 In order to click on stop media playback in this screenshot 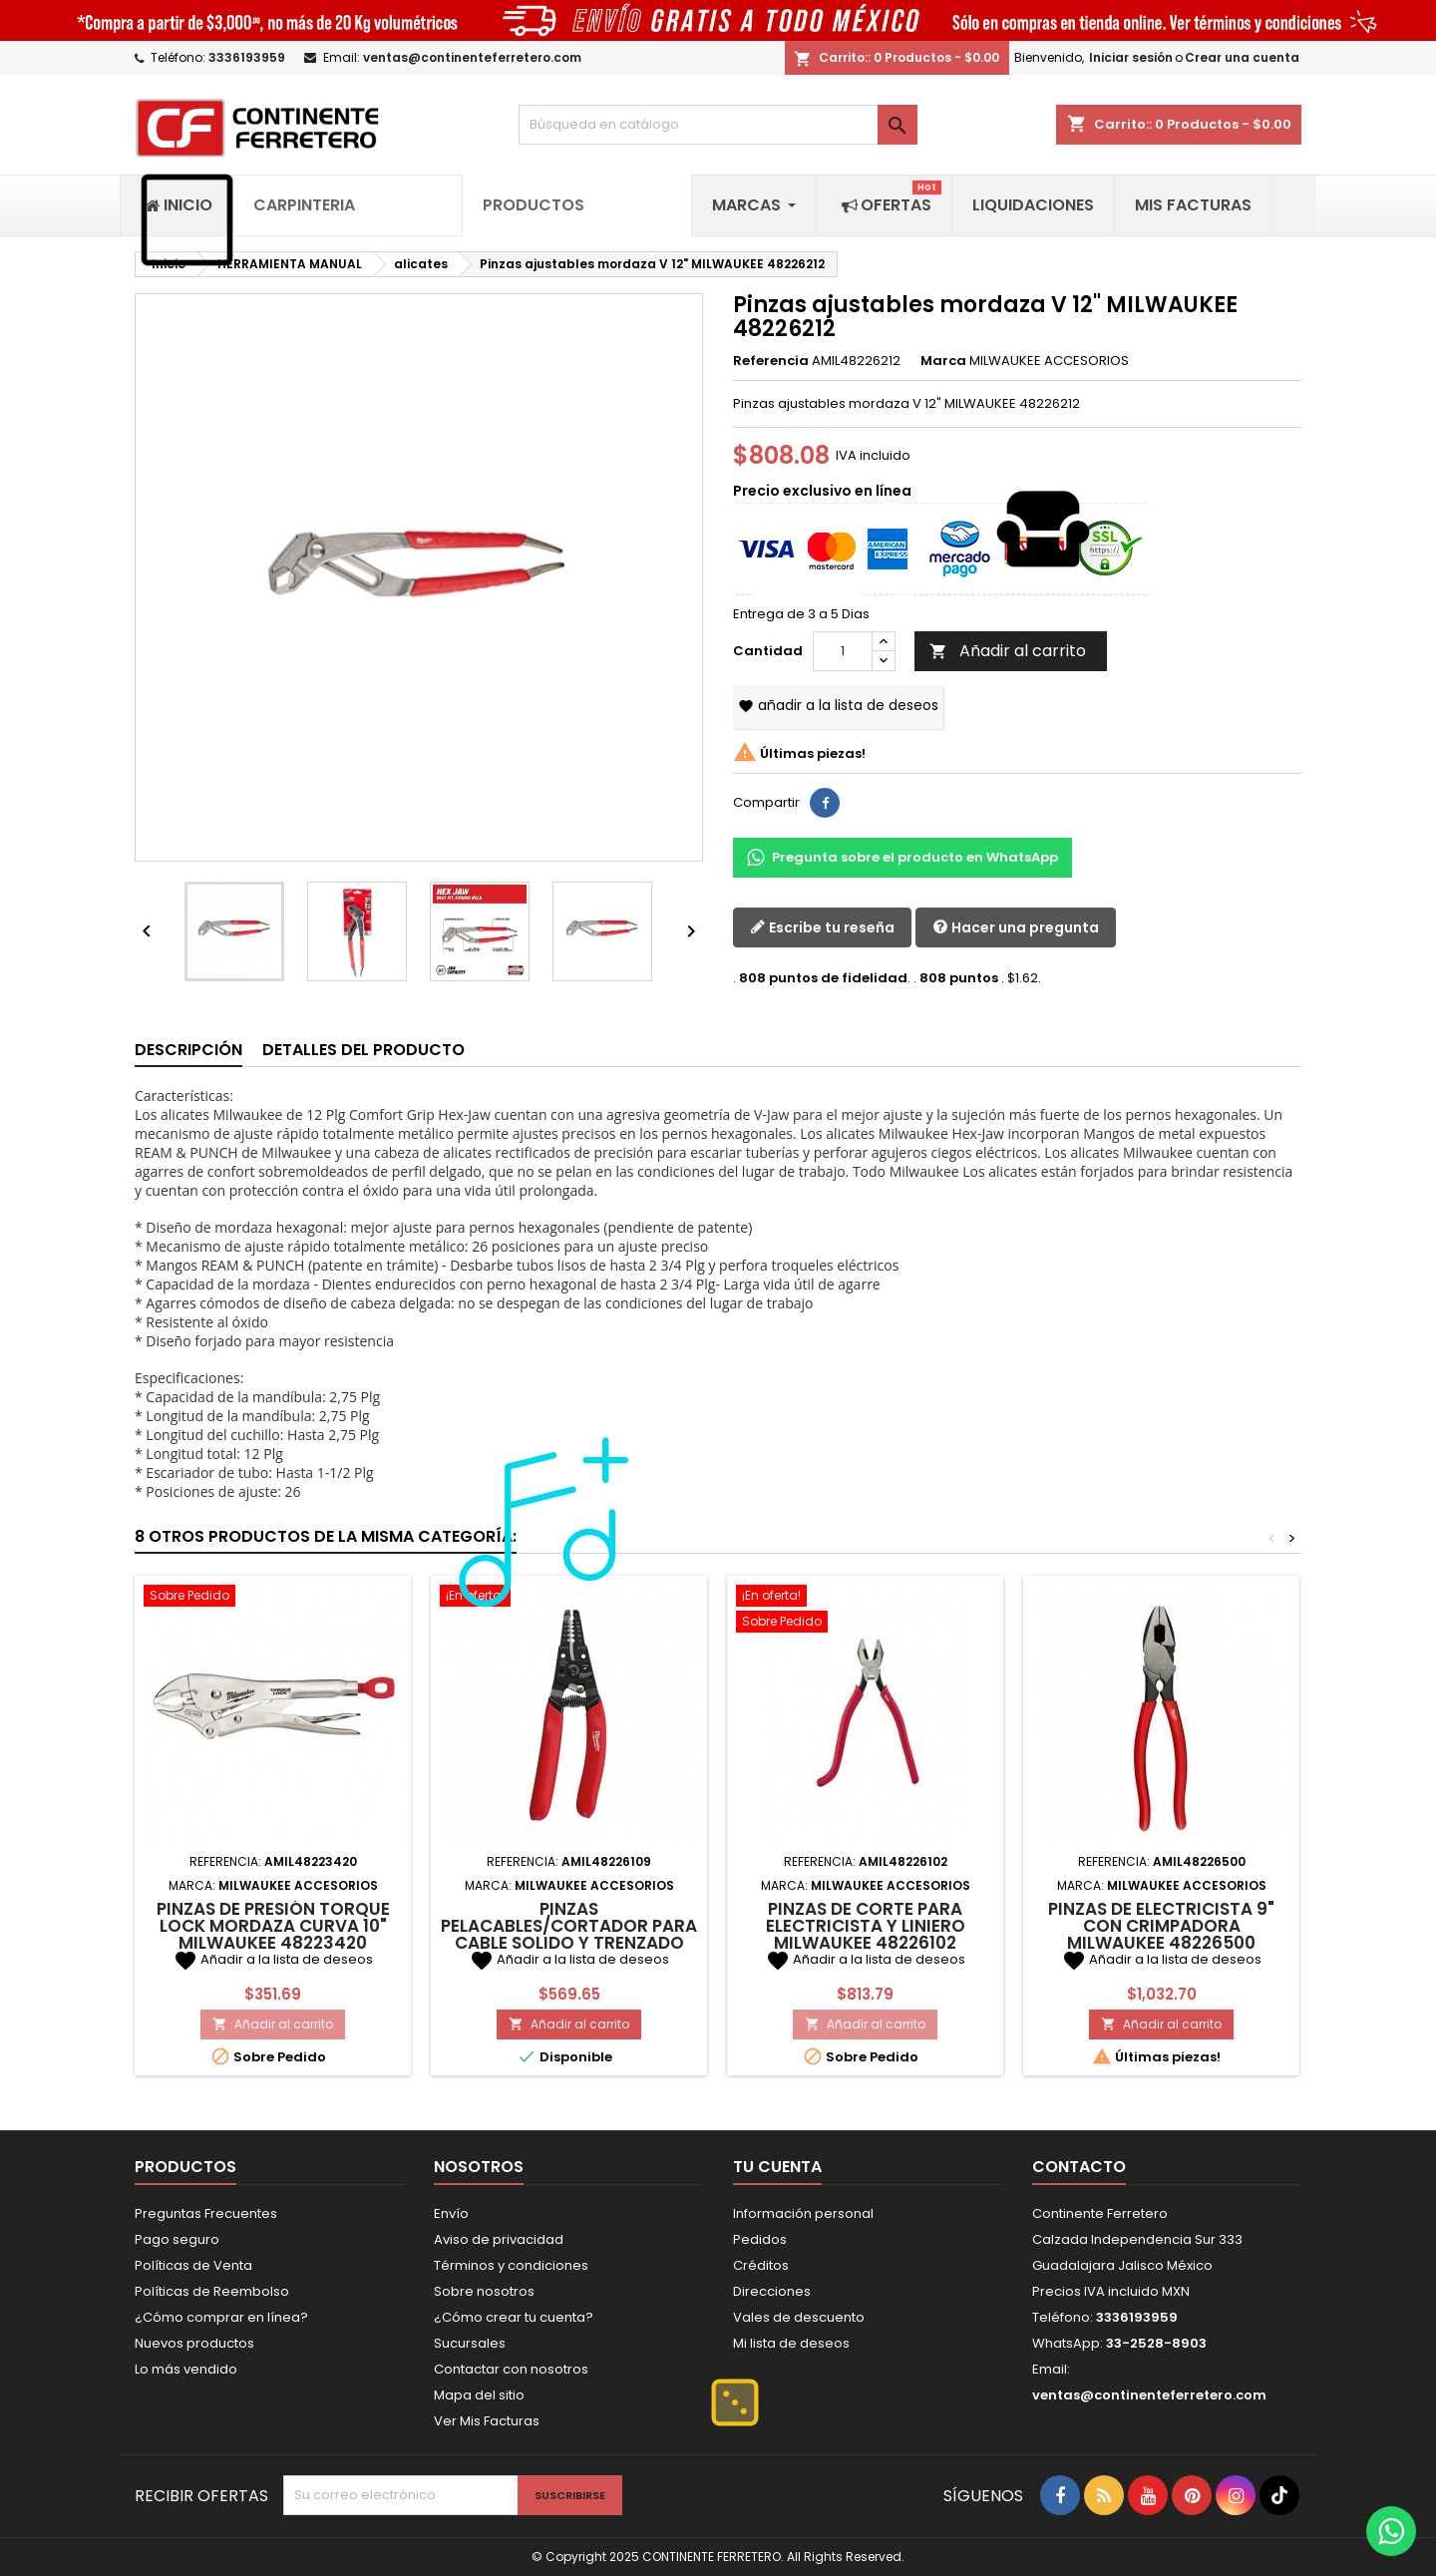, I will do `click(186, 219)`.